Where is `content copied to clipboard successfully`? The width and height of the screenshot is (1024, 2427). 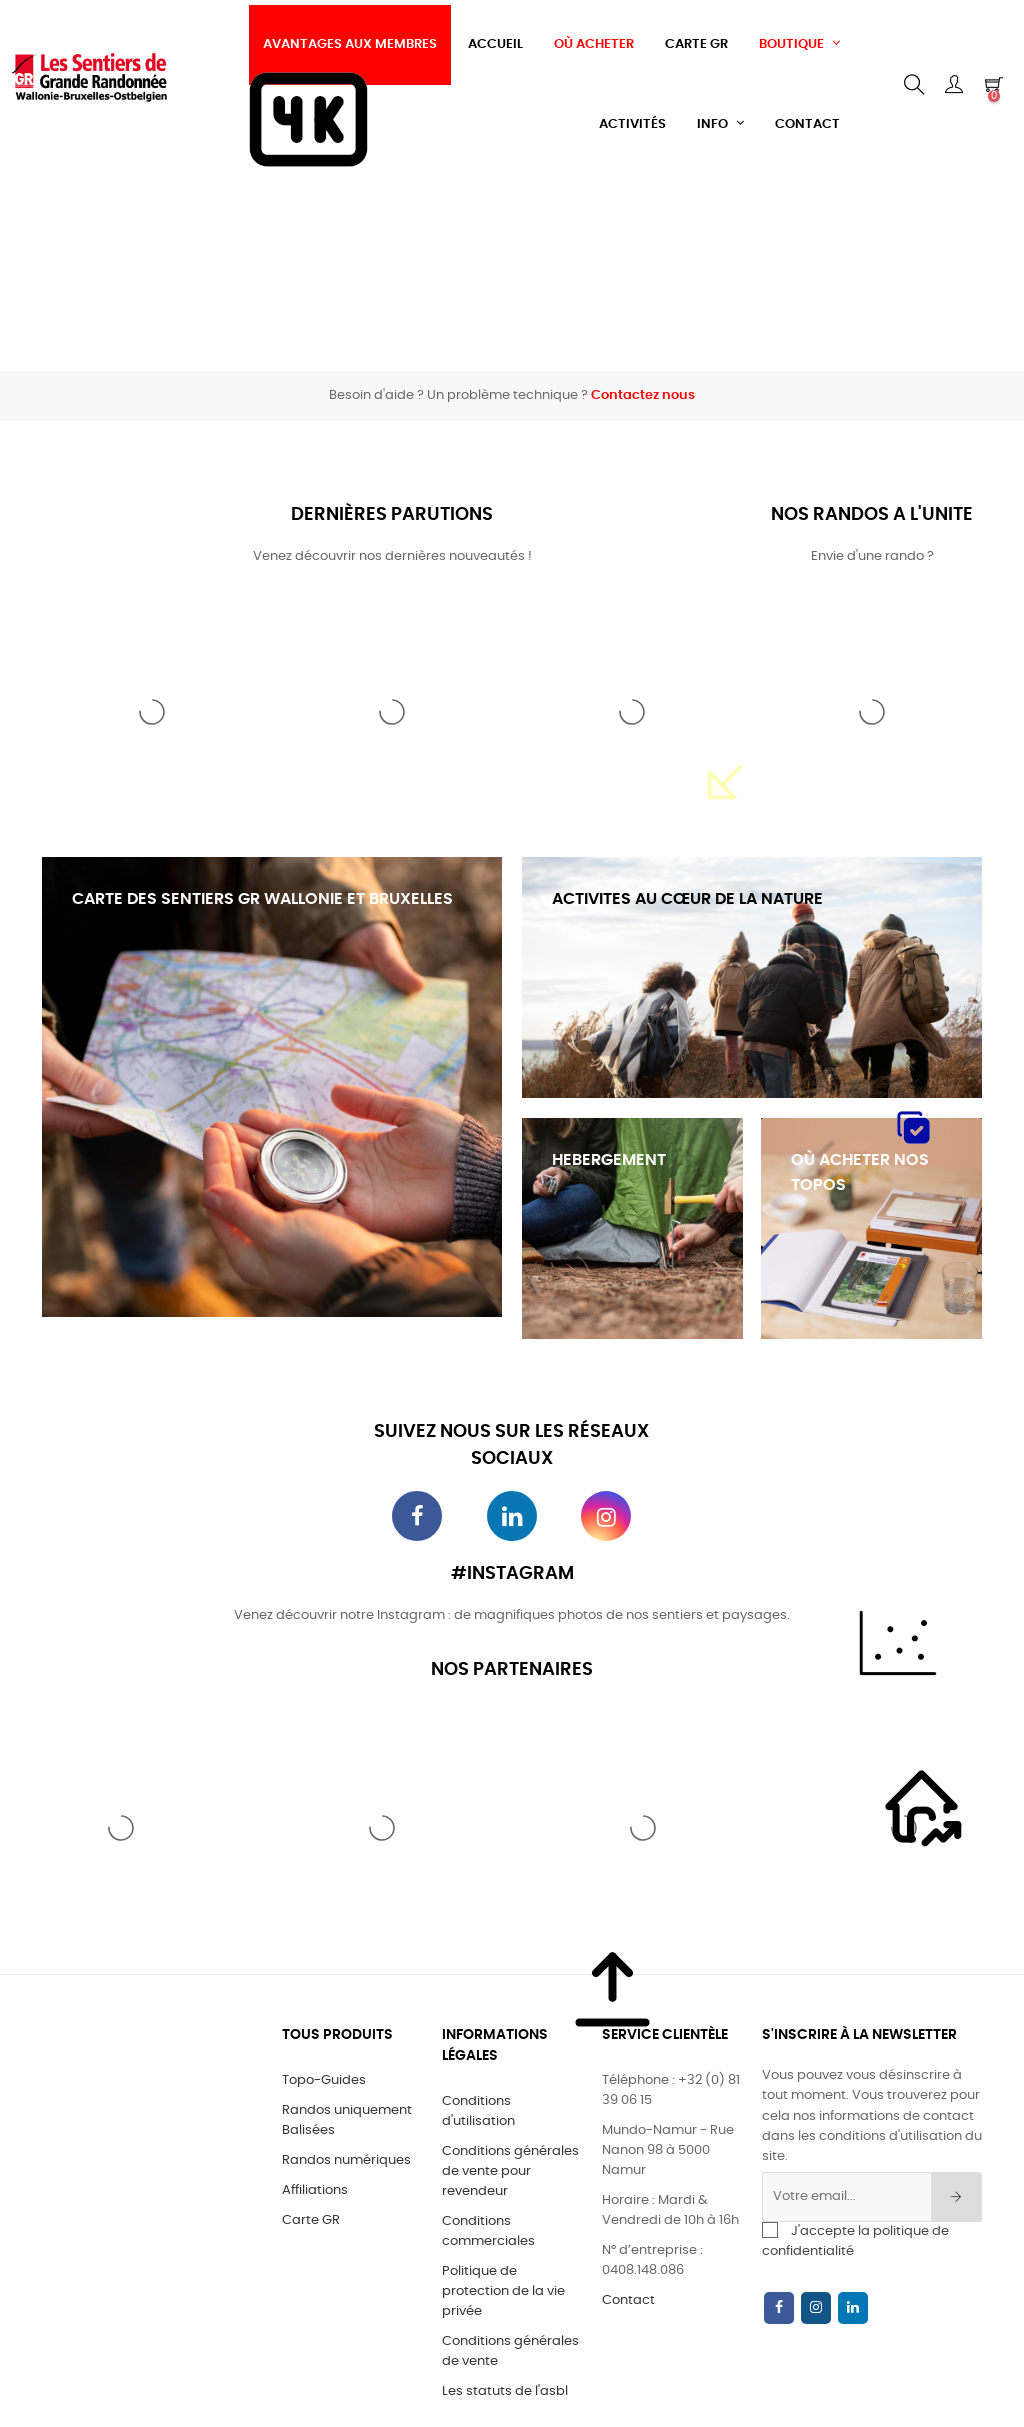
content copied to clipboard successfully is located at coordinates (913, 1127).